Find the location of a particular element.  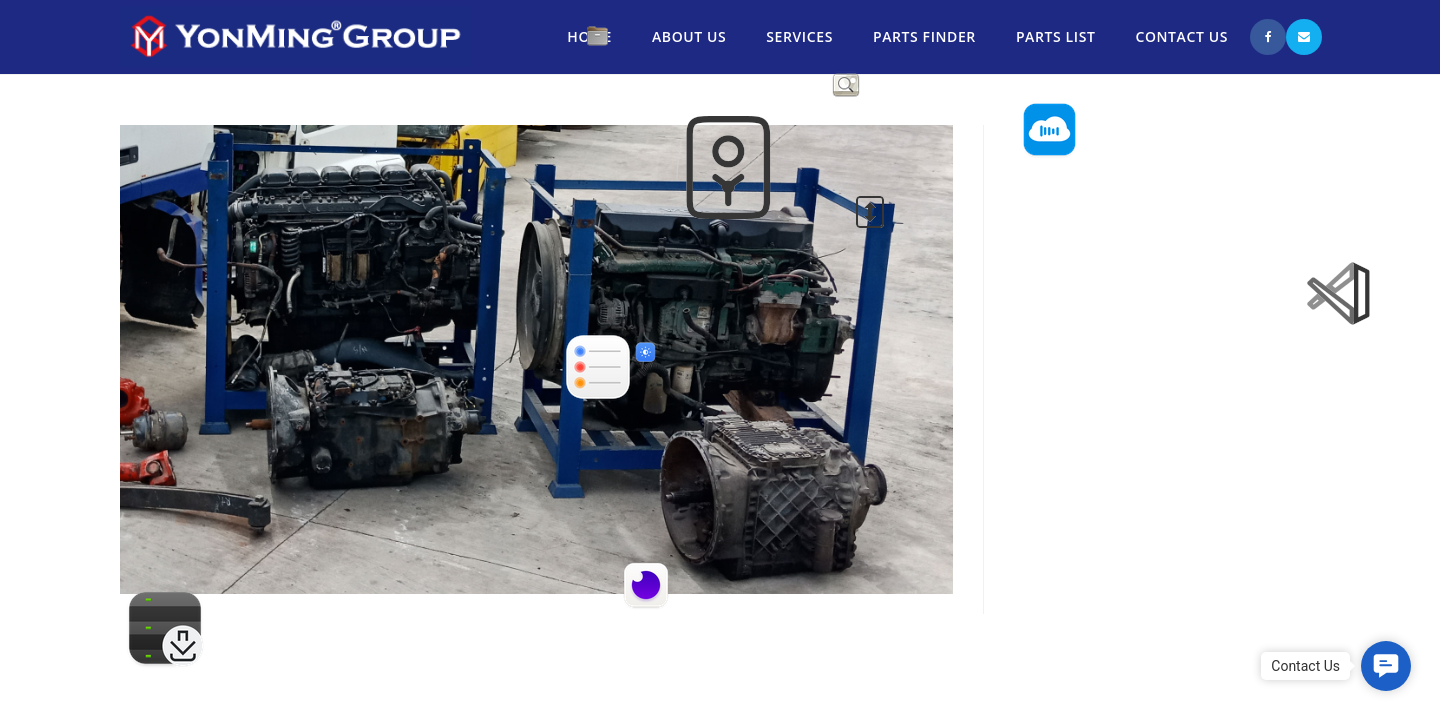

open insomnia api client is located at coordinates (646, 585).